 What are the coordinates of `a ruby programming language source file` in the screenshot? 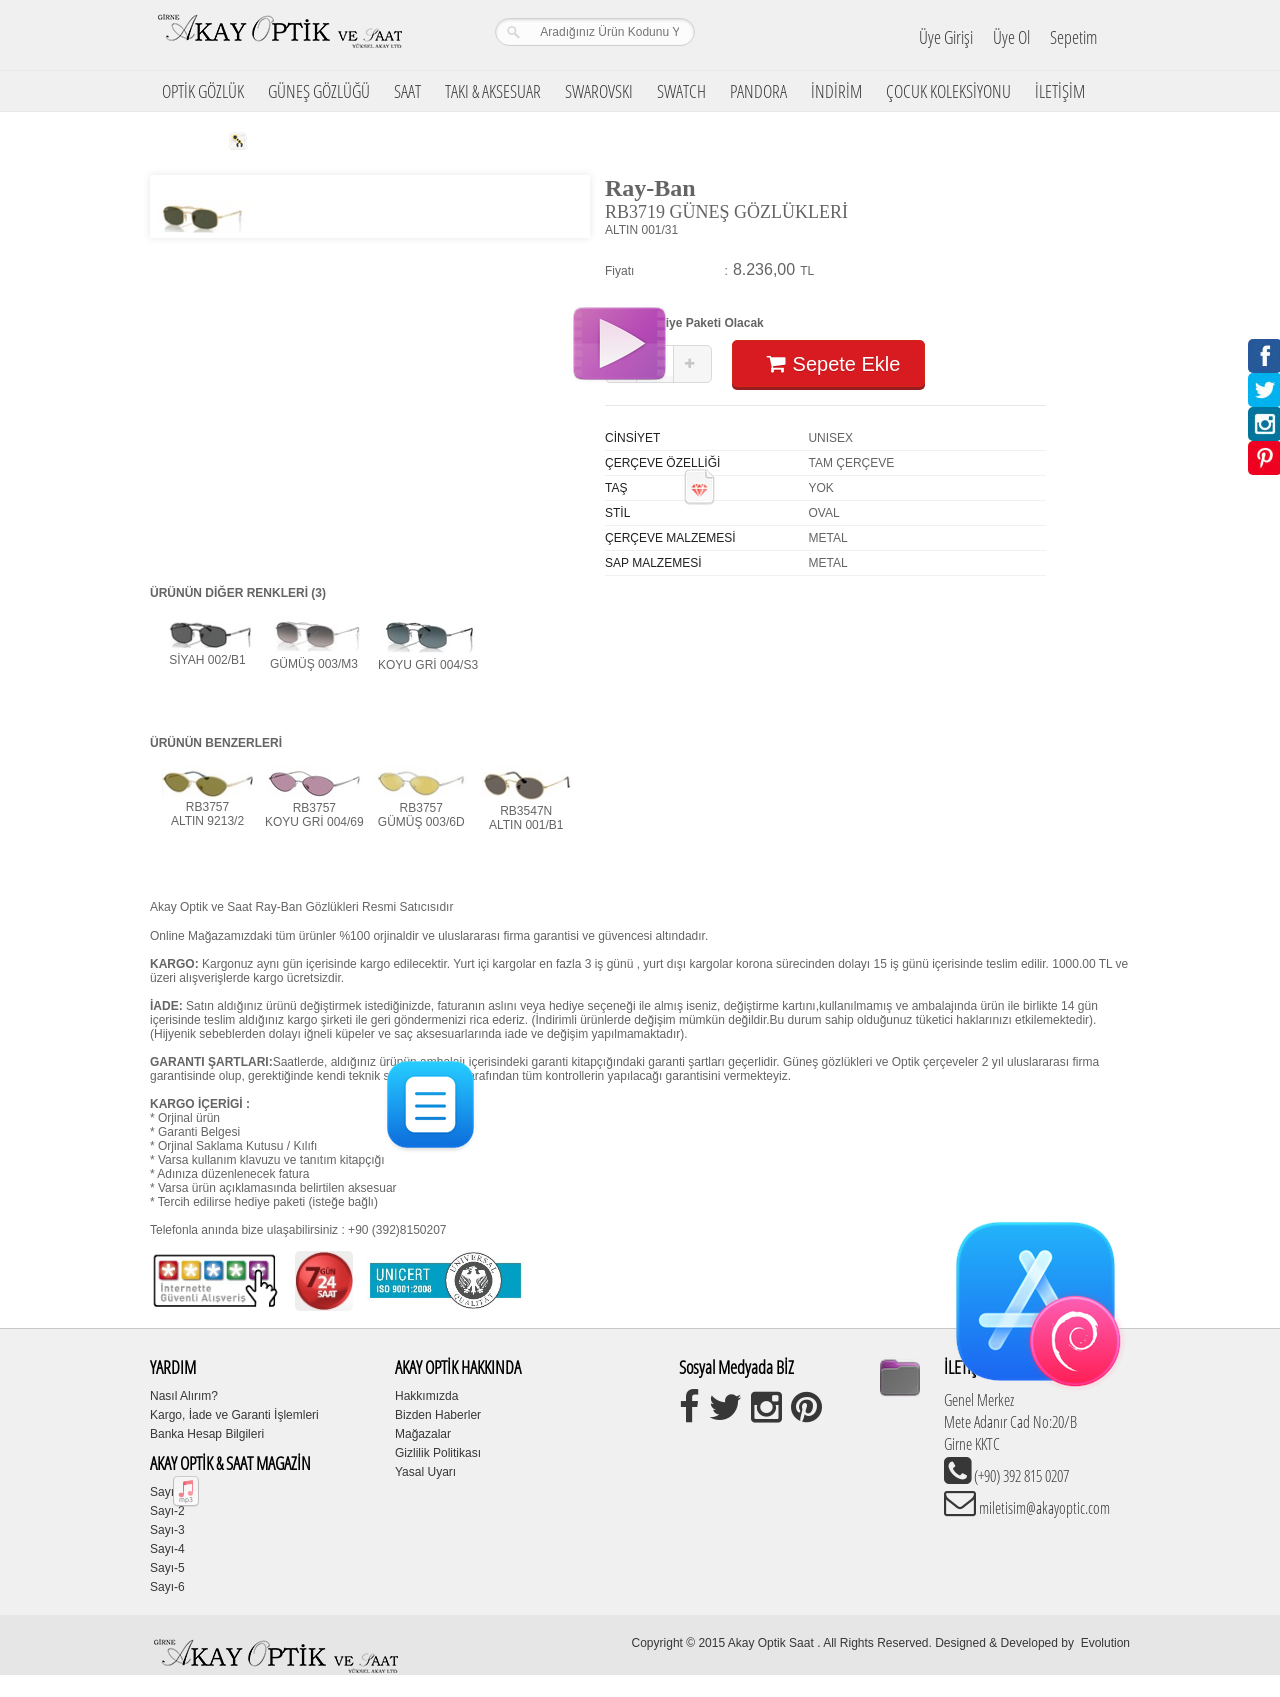 It's located at (699, 486).